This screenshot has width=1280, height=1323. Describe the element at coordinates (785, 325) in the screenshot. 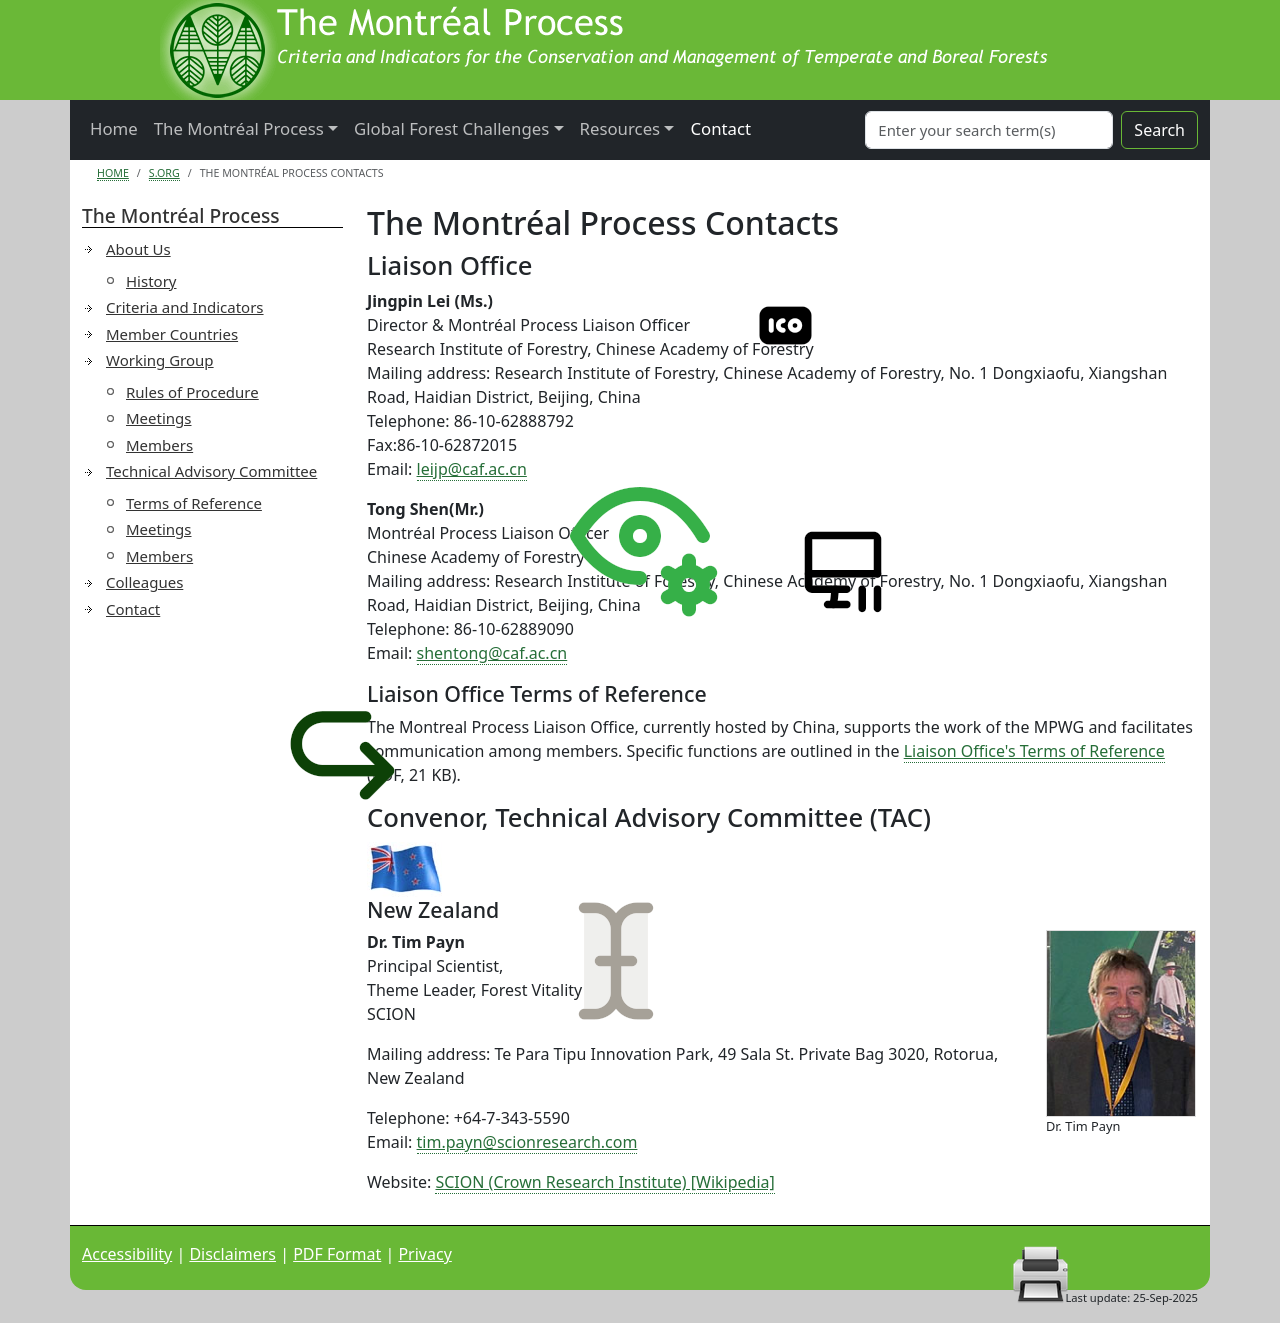

I see `website favicon or browser tab icon` at that location.